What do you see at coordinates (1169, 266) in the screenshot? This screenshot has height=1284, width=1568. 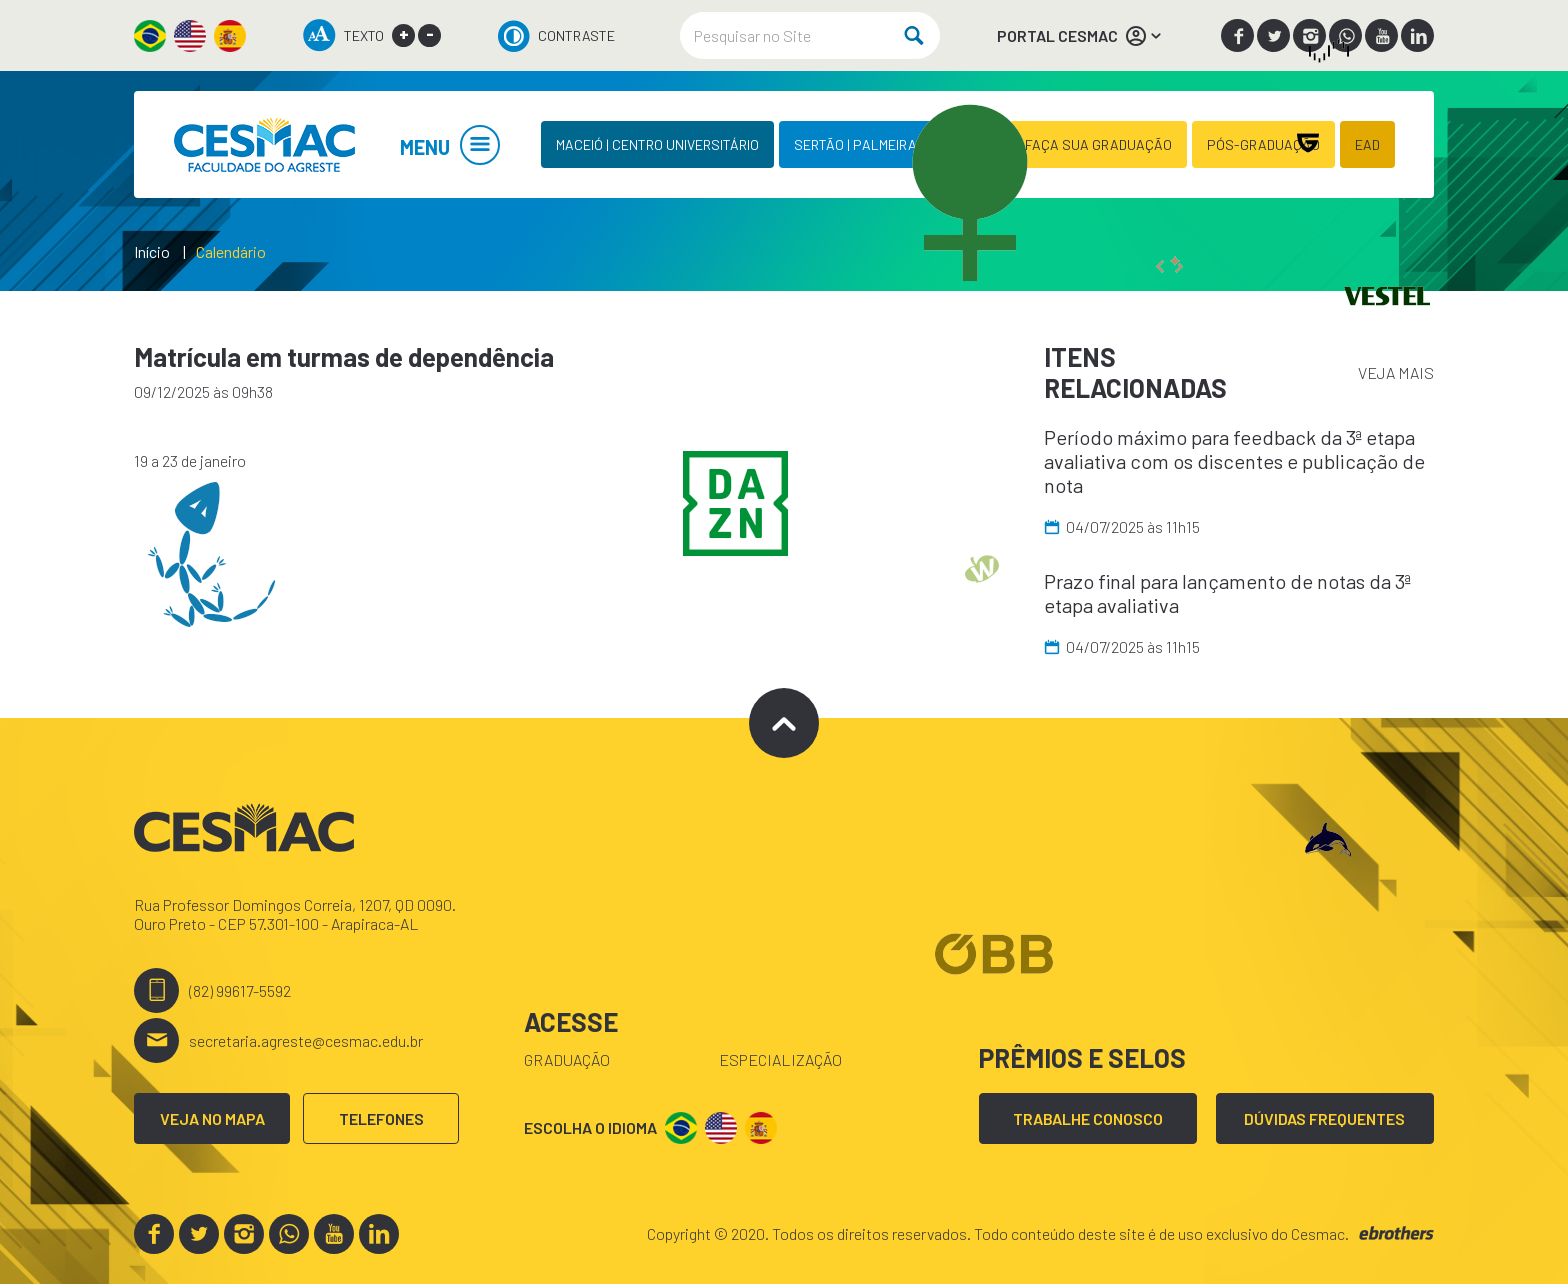 I see `access AI-powered code assistance` at bounding box center [1169, 266].